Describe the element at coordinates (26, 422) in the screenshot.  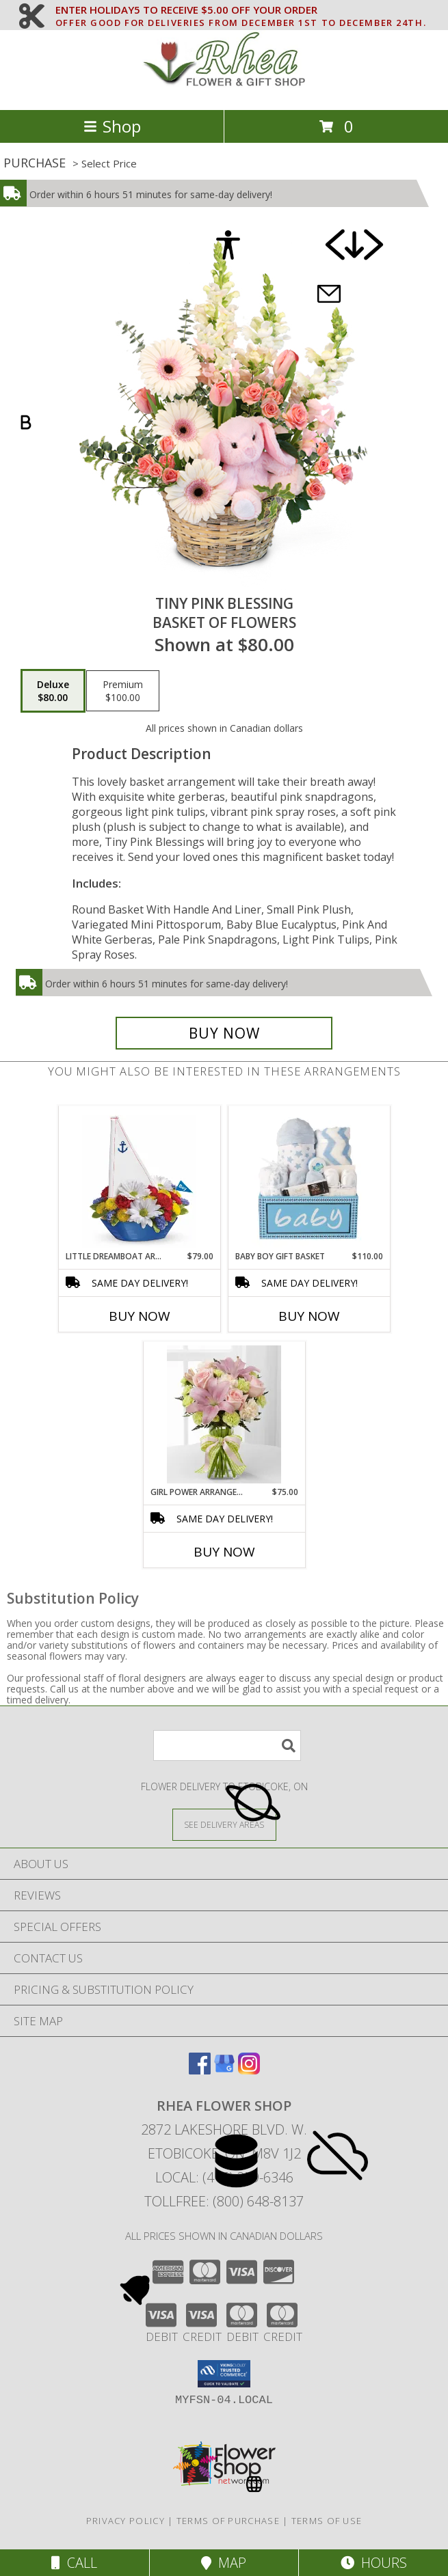
I see `apply bold formatting to selected text` at that location.